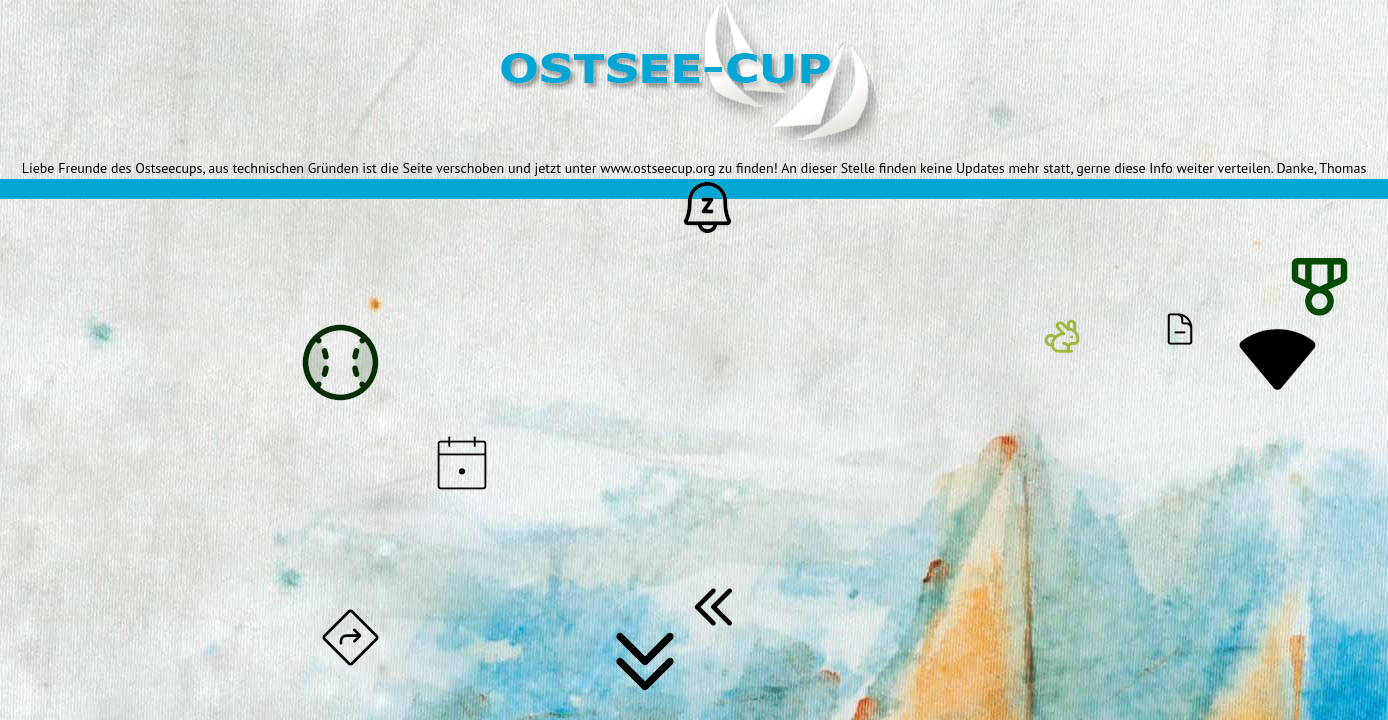 This screenshot has width=1388, height=720. What do you see at coordinates (645, 659) in the screenshot?
I see `expand content or show more items below` at bounding box center [645, 659].